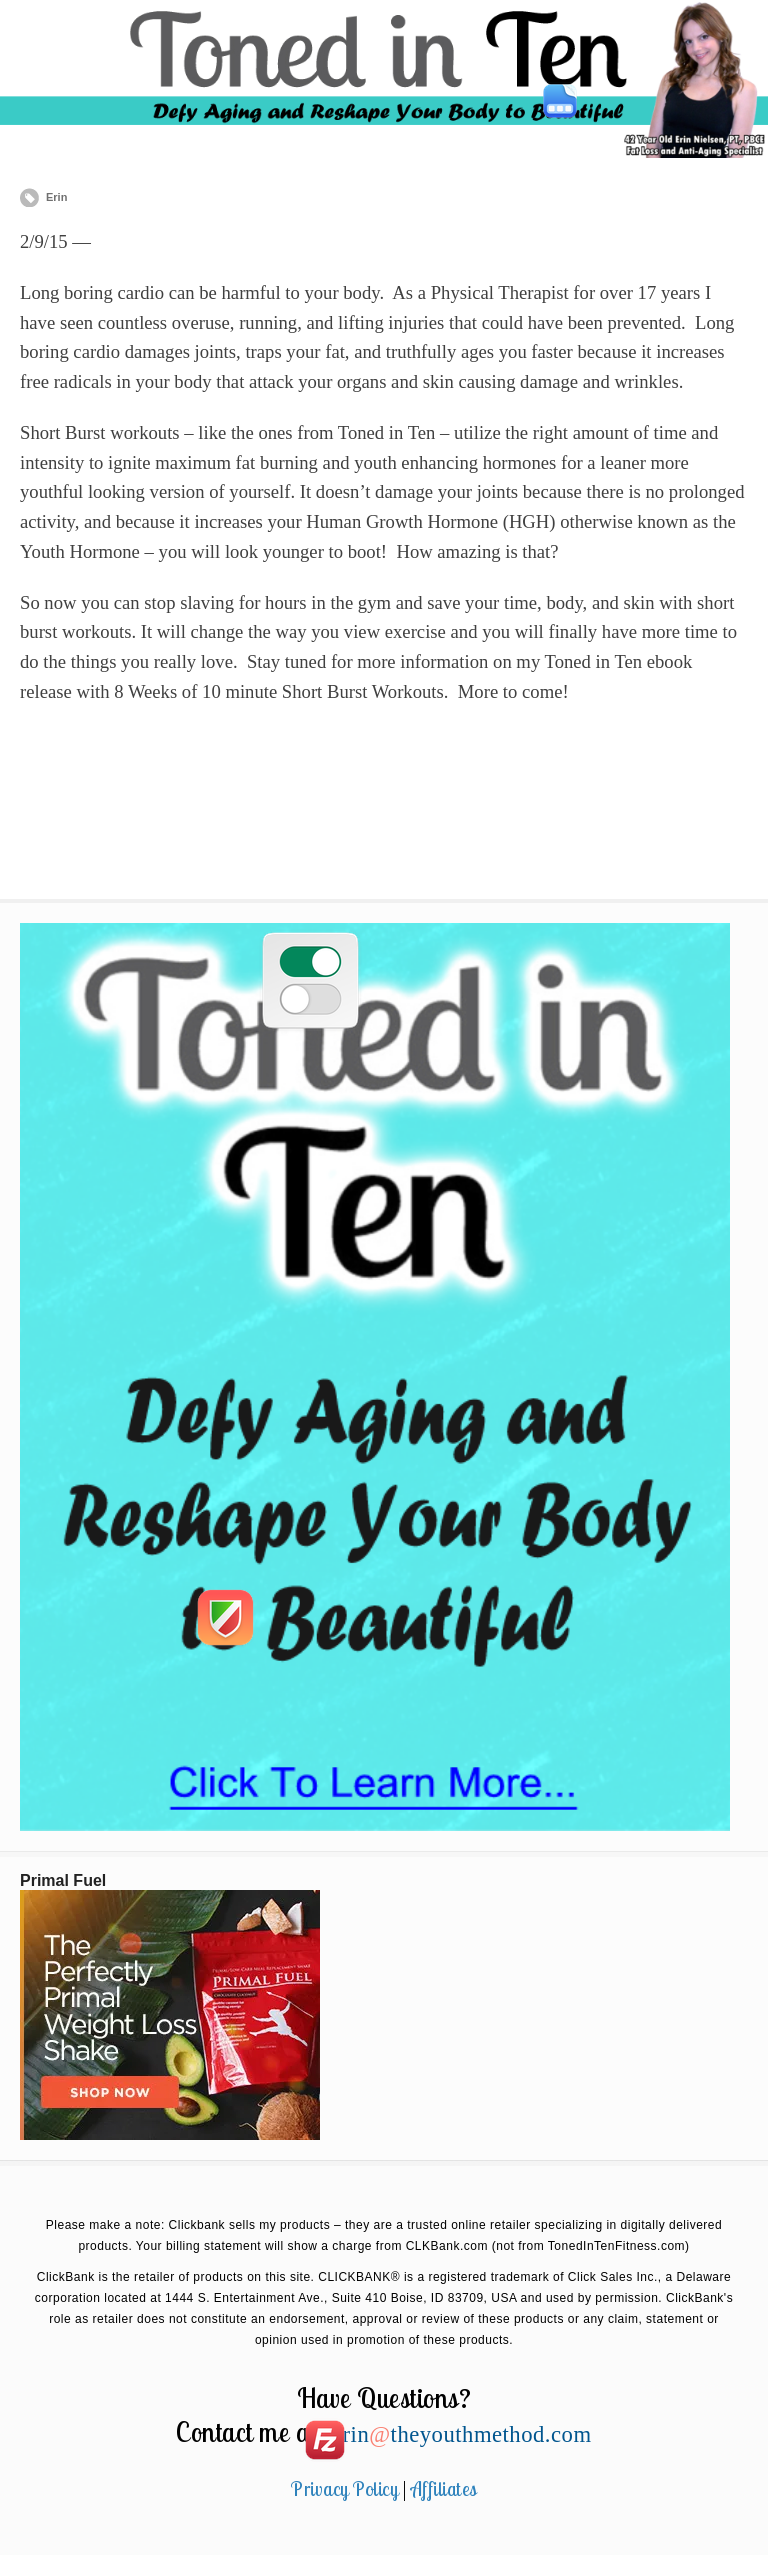  I want to click on open gnome tweaks to customize desktop settings, so click(310, 980).